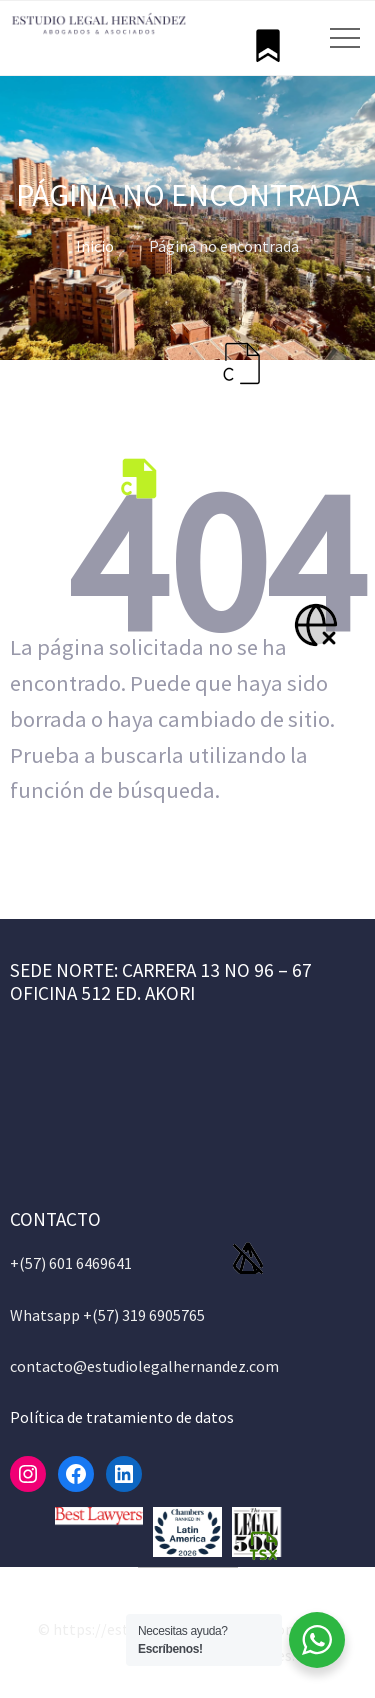 The height and width of the screenshot is (1698, 375). What do you see at coordinates (268, 45) in the screenshot?
I see `save this item for later` at bounding box center [268, 45].